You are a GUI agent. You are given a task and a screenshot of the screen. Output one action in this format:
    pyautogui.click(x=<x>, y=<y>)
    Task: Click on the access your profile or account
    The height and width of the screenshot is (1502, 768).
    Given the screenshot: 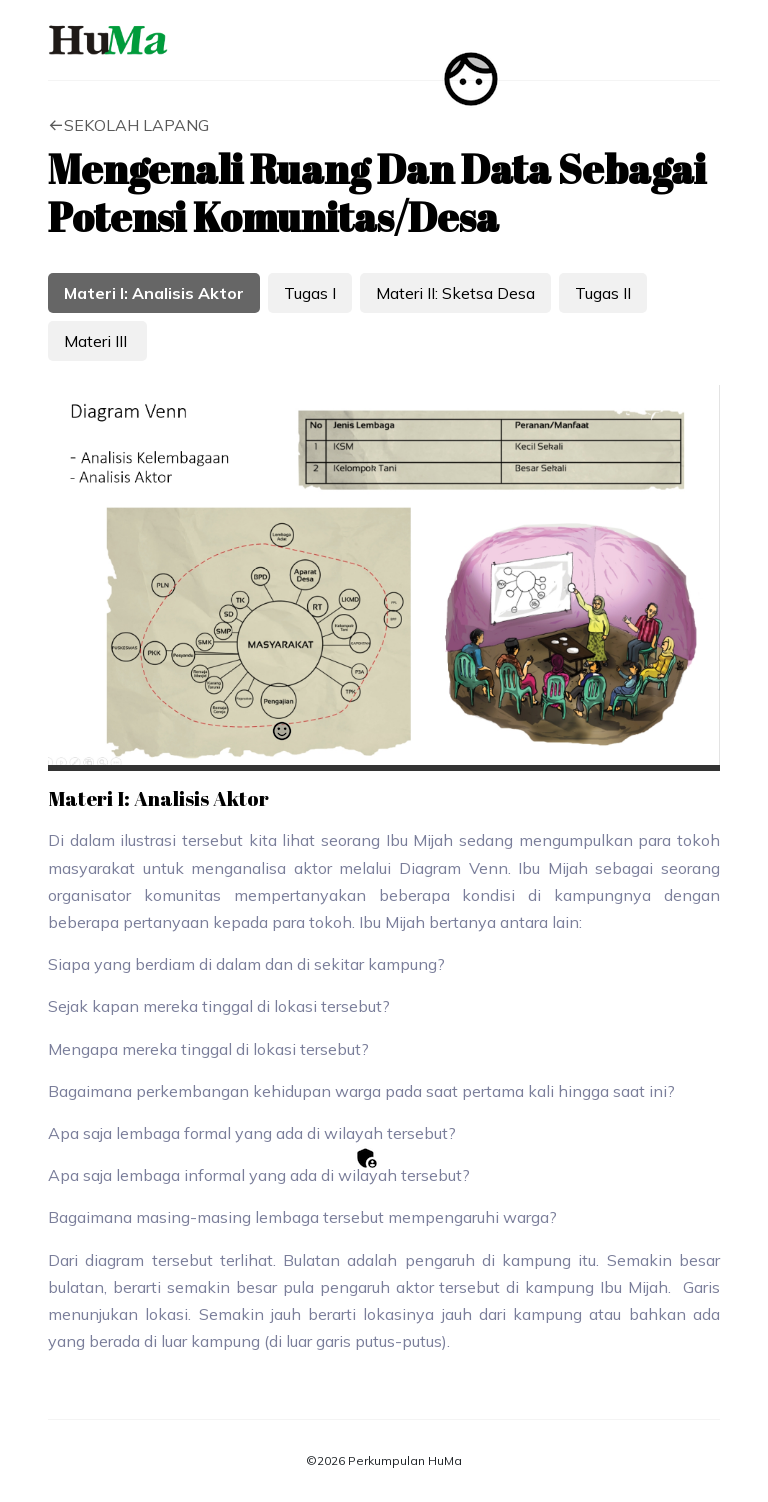 What is the action you would take?
    pyautogui.click(x=471, y=79)
    